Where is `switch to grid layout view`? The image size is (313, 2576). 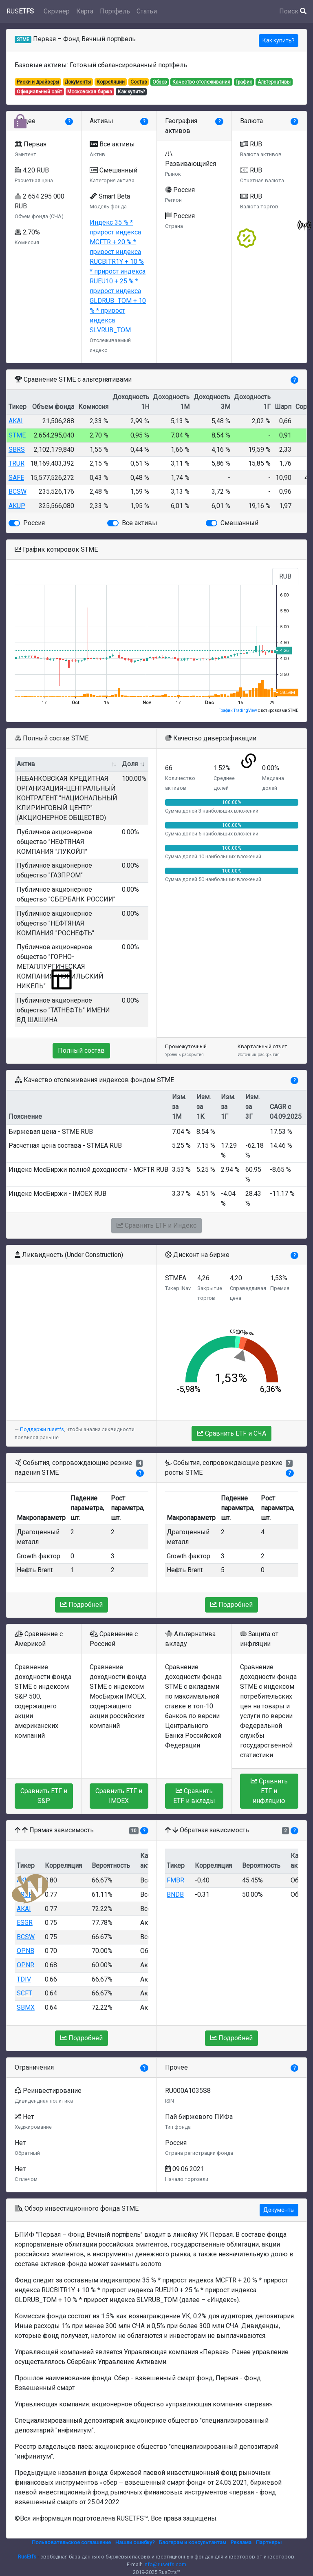
switch to grid layout view is located at coordinates (62, 979).